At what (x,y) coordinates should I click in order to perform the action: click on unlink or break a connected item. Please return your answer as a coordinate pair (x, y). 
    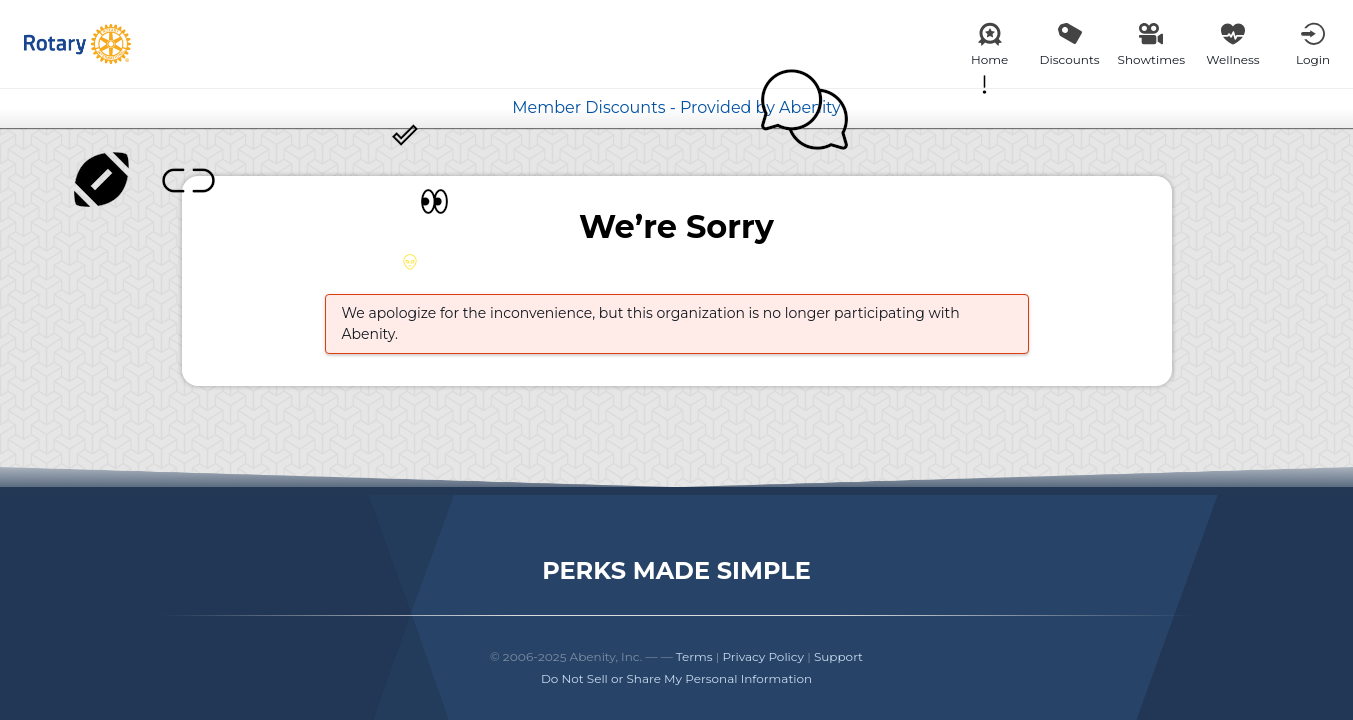
    Looking at the image, I should click on (188, 180).